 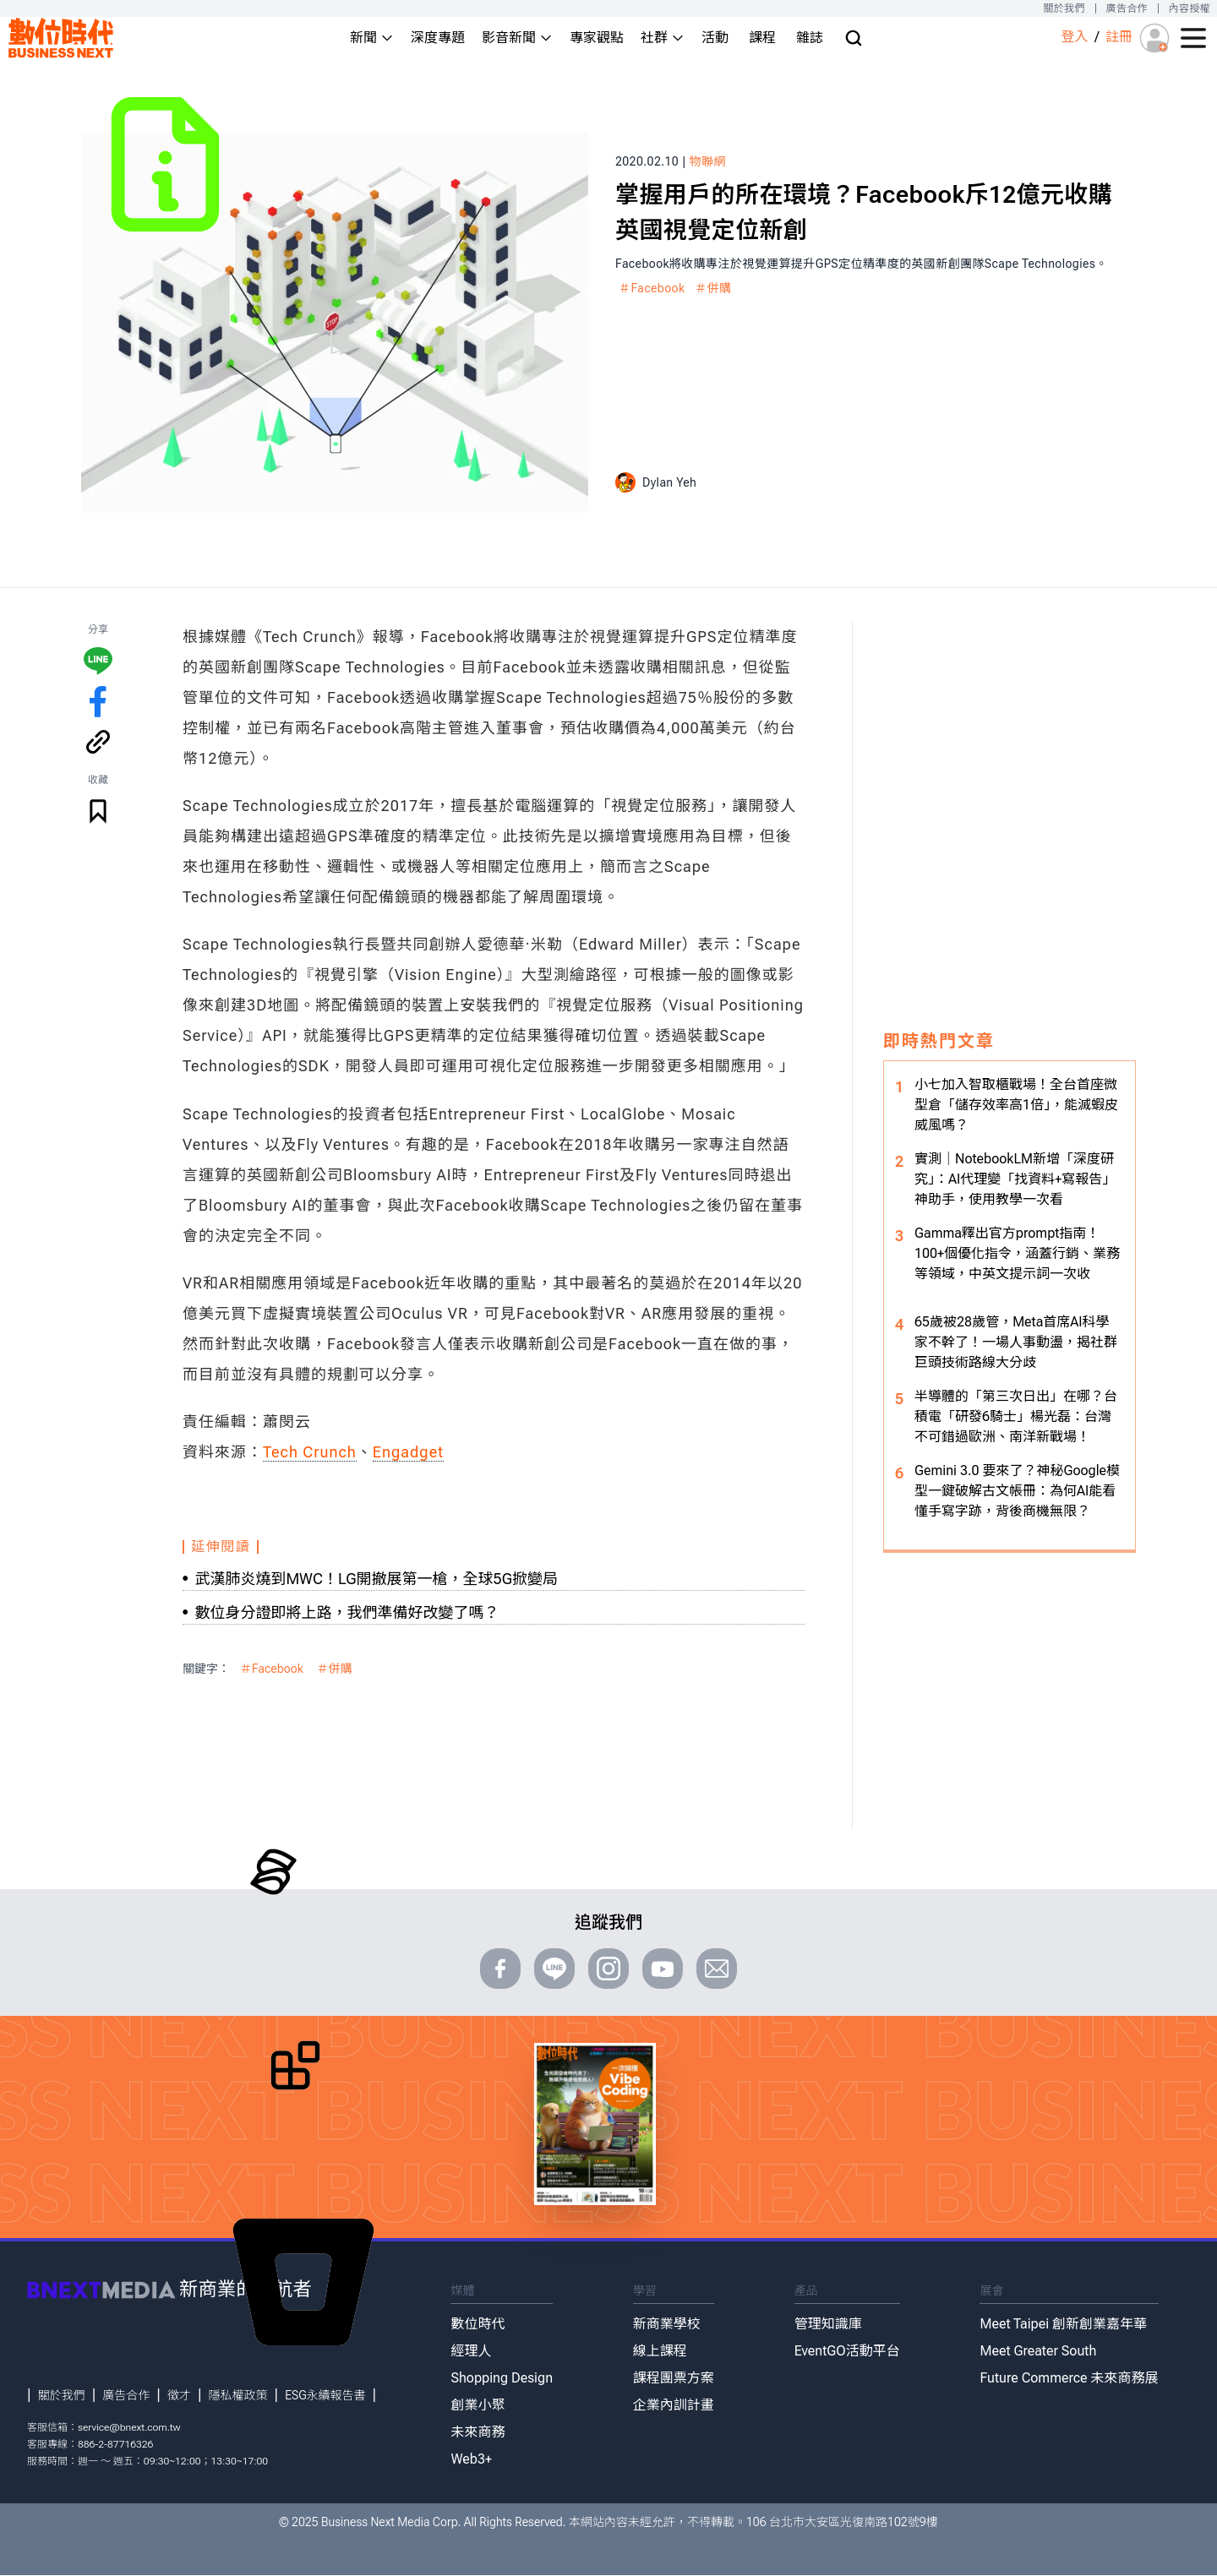 I want to click on link to SolidJS framework documentation, so click(x=273, y=1871).